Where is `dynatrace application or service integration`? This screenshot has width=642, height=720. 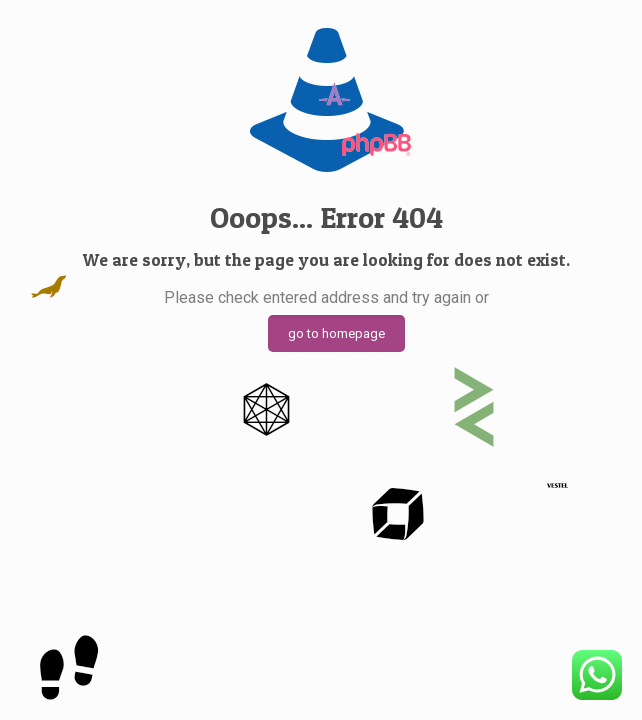
dynatrace application or service integration is located at coordinates (398, 514).